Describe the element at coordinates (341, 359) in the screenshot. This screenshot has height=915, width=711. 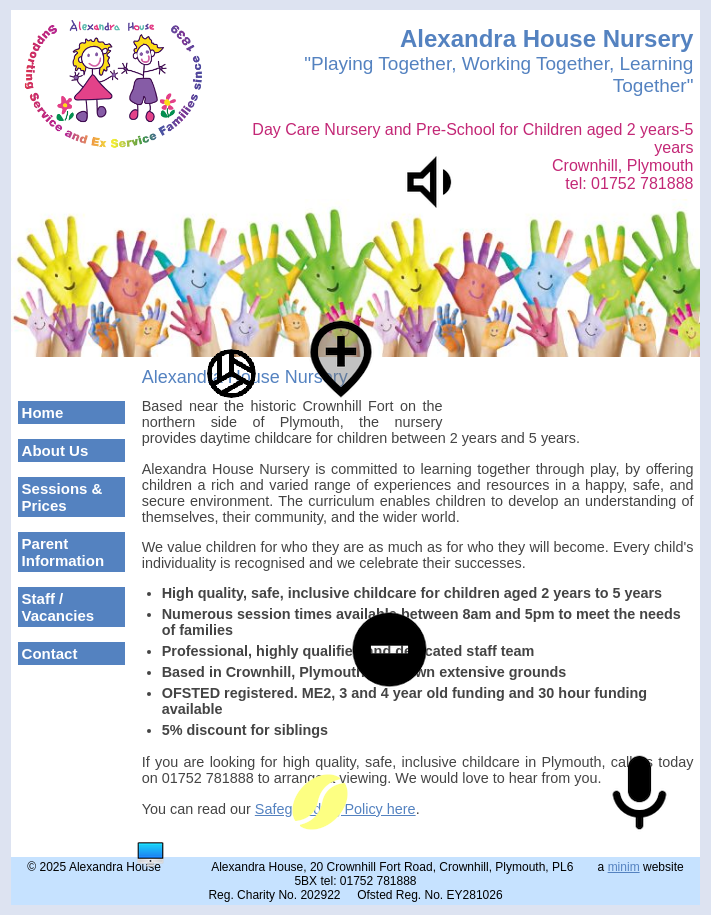
I see `add a new location pin to the map` at that location.